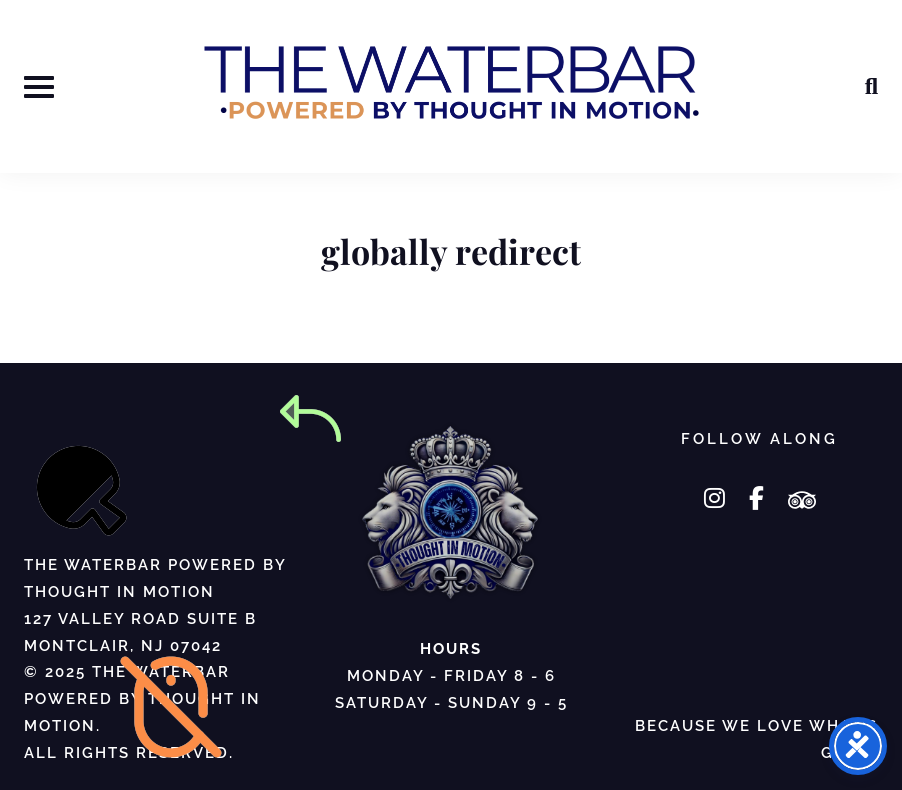 The height and width of the screenshot is (790, 902). I want to click on mouse input disabled, so click(171, 707).